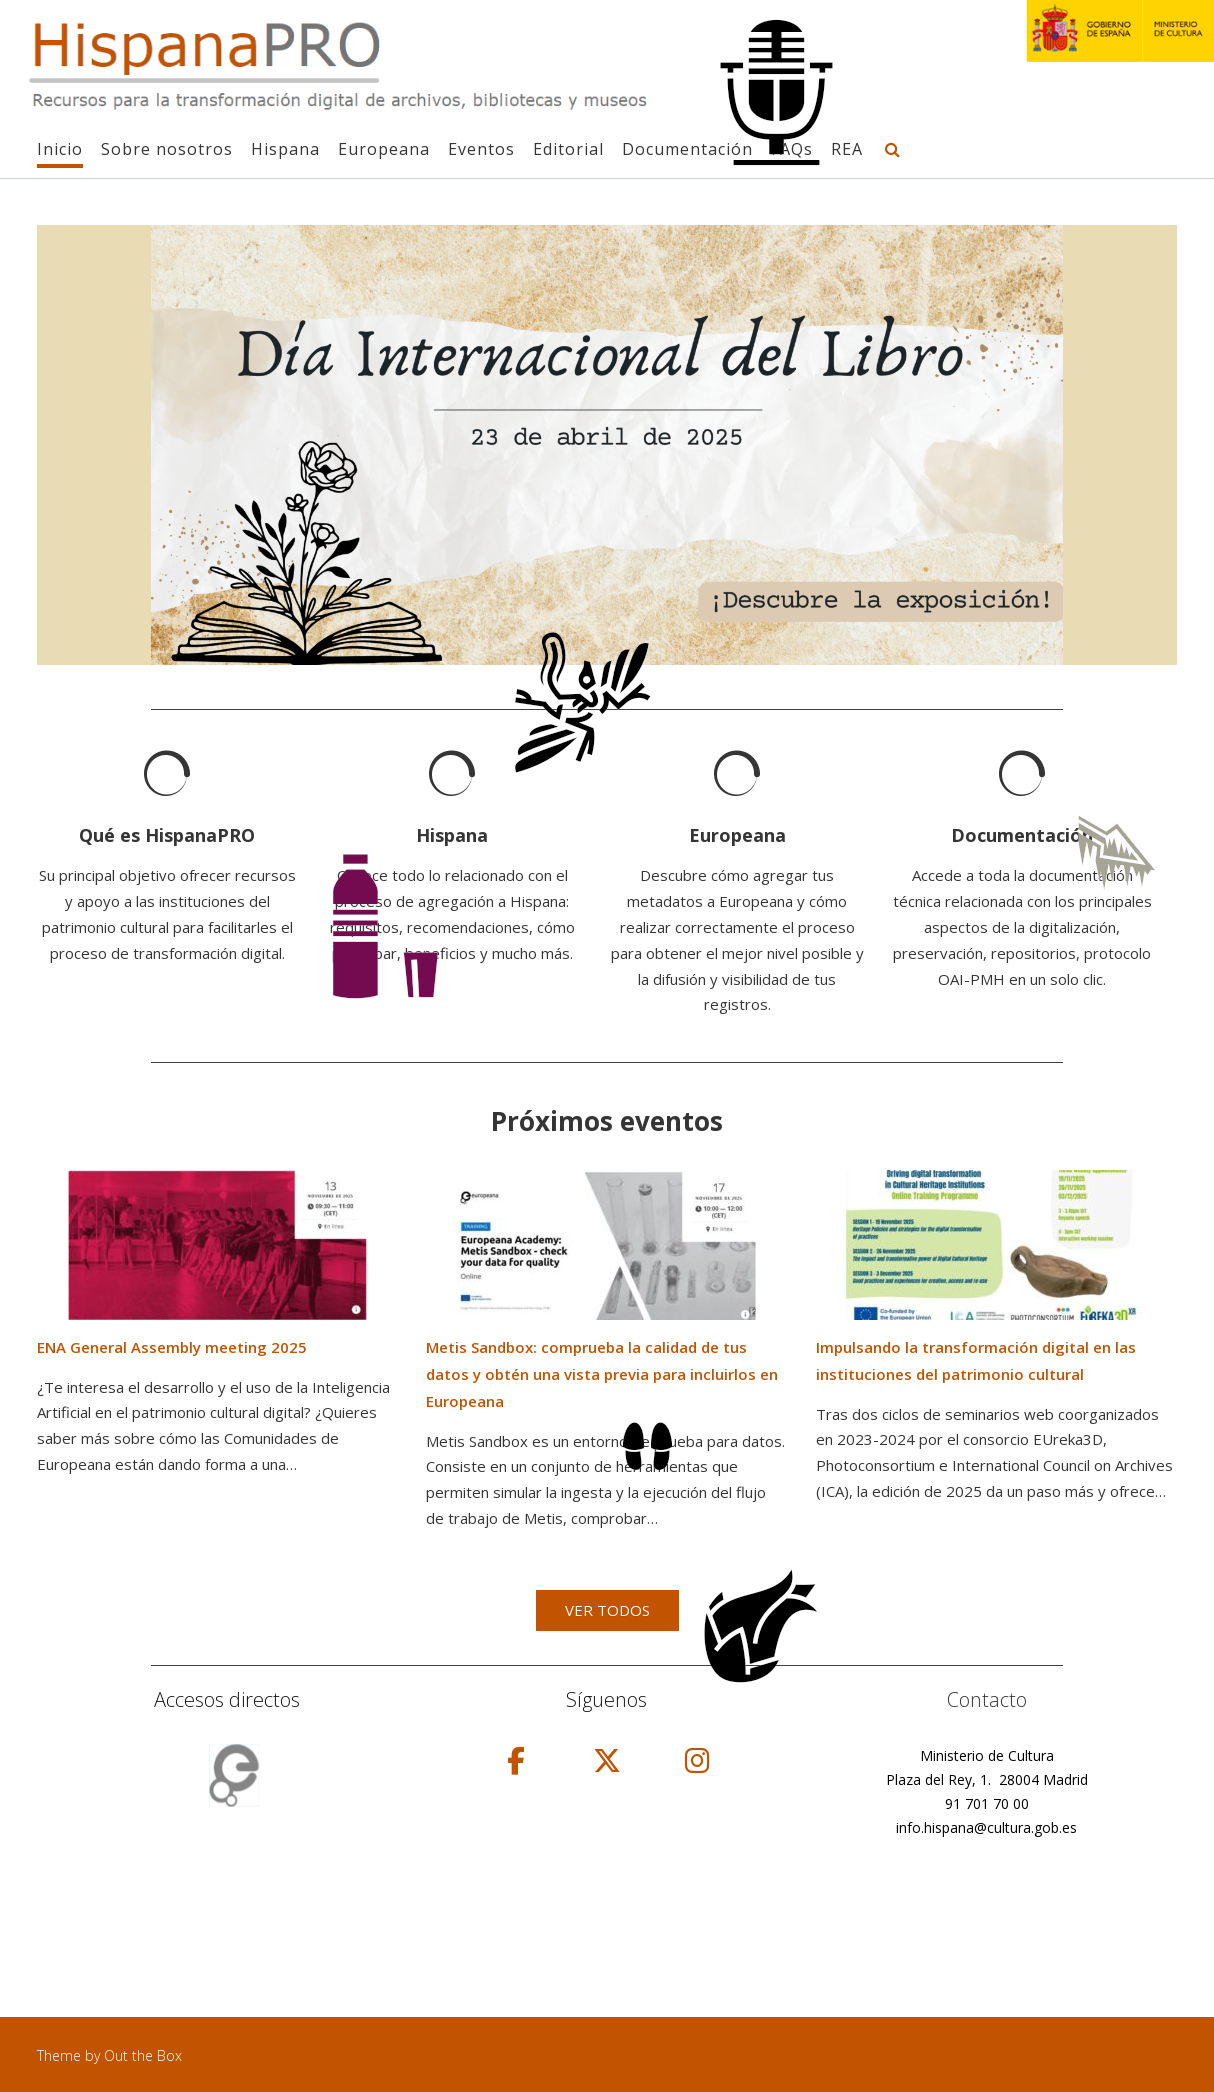 Image resolution: width=1214 pixels, height=2092 pixels. What do you see at coordinates (761, 1626) in the screenshot?
I see `indicates a new sprout or growth stage in a farming game` at bounding box center [761, 1626].